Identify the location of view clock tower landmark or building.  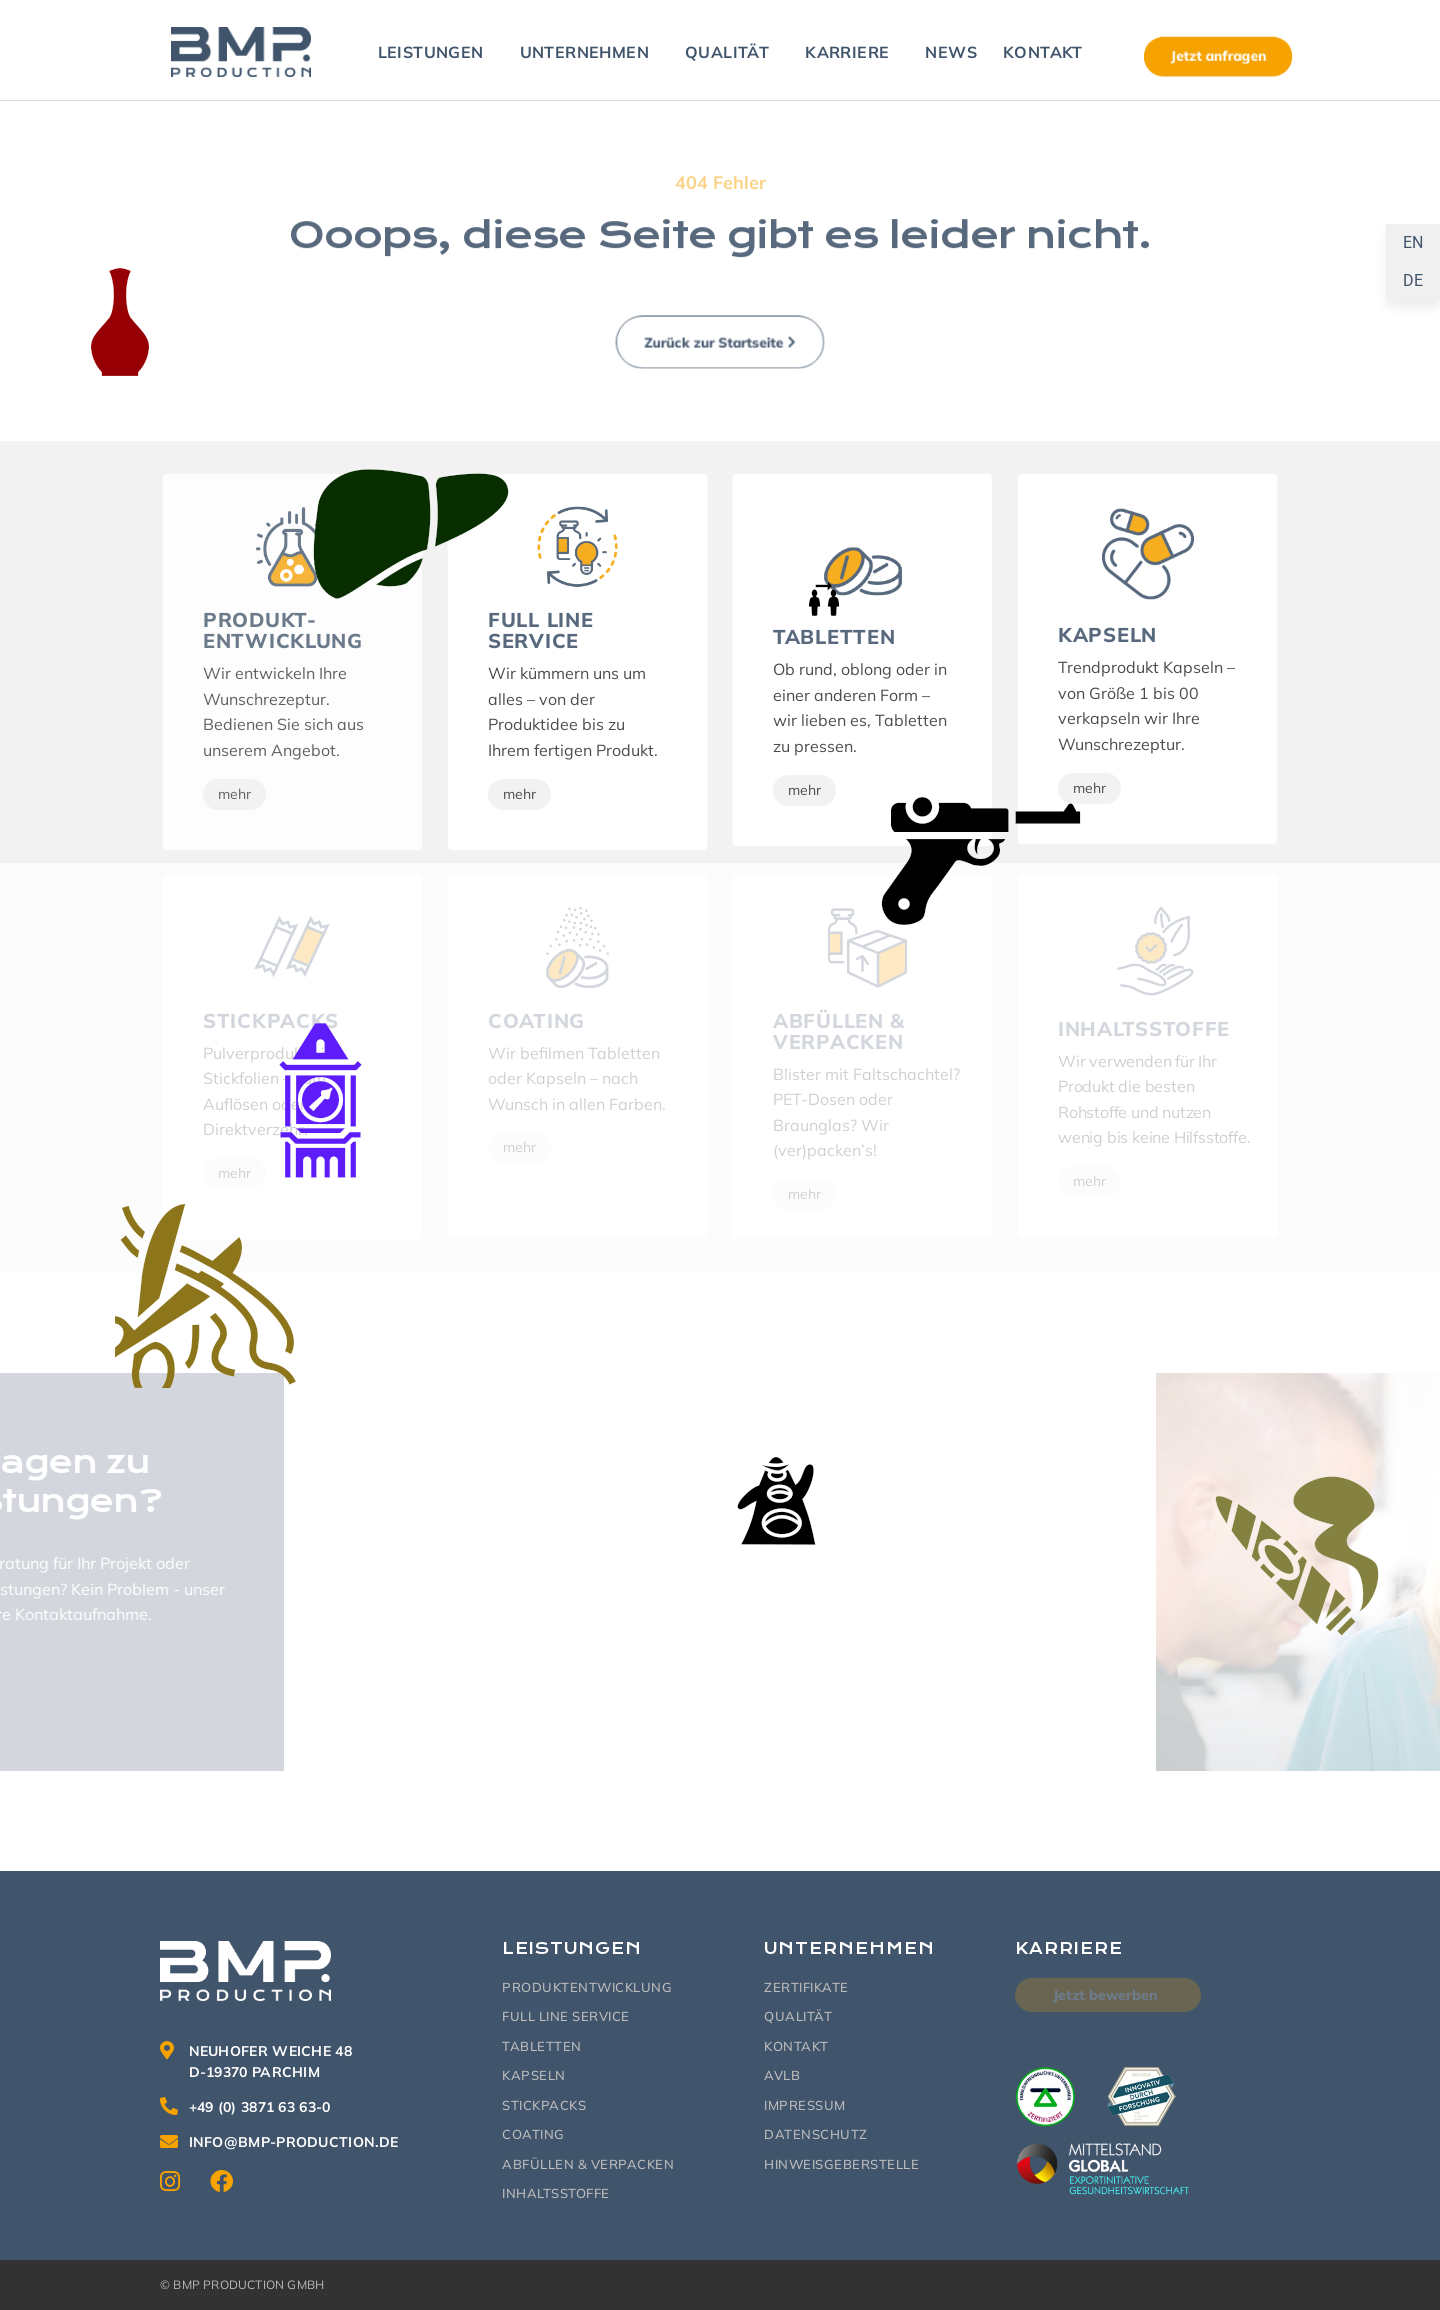
(320, 1100).